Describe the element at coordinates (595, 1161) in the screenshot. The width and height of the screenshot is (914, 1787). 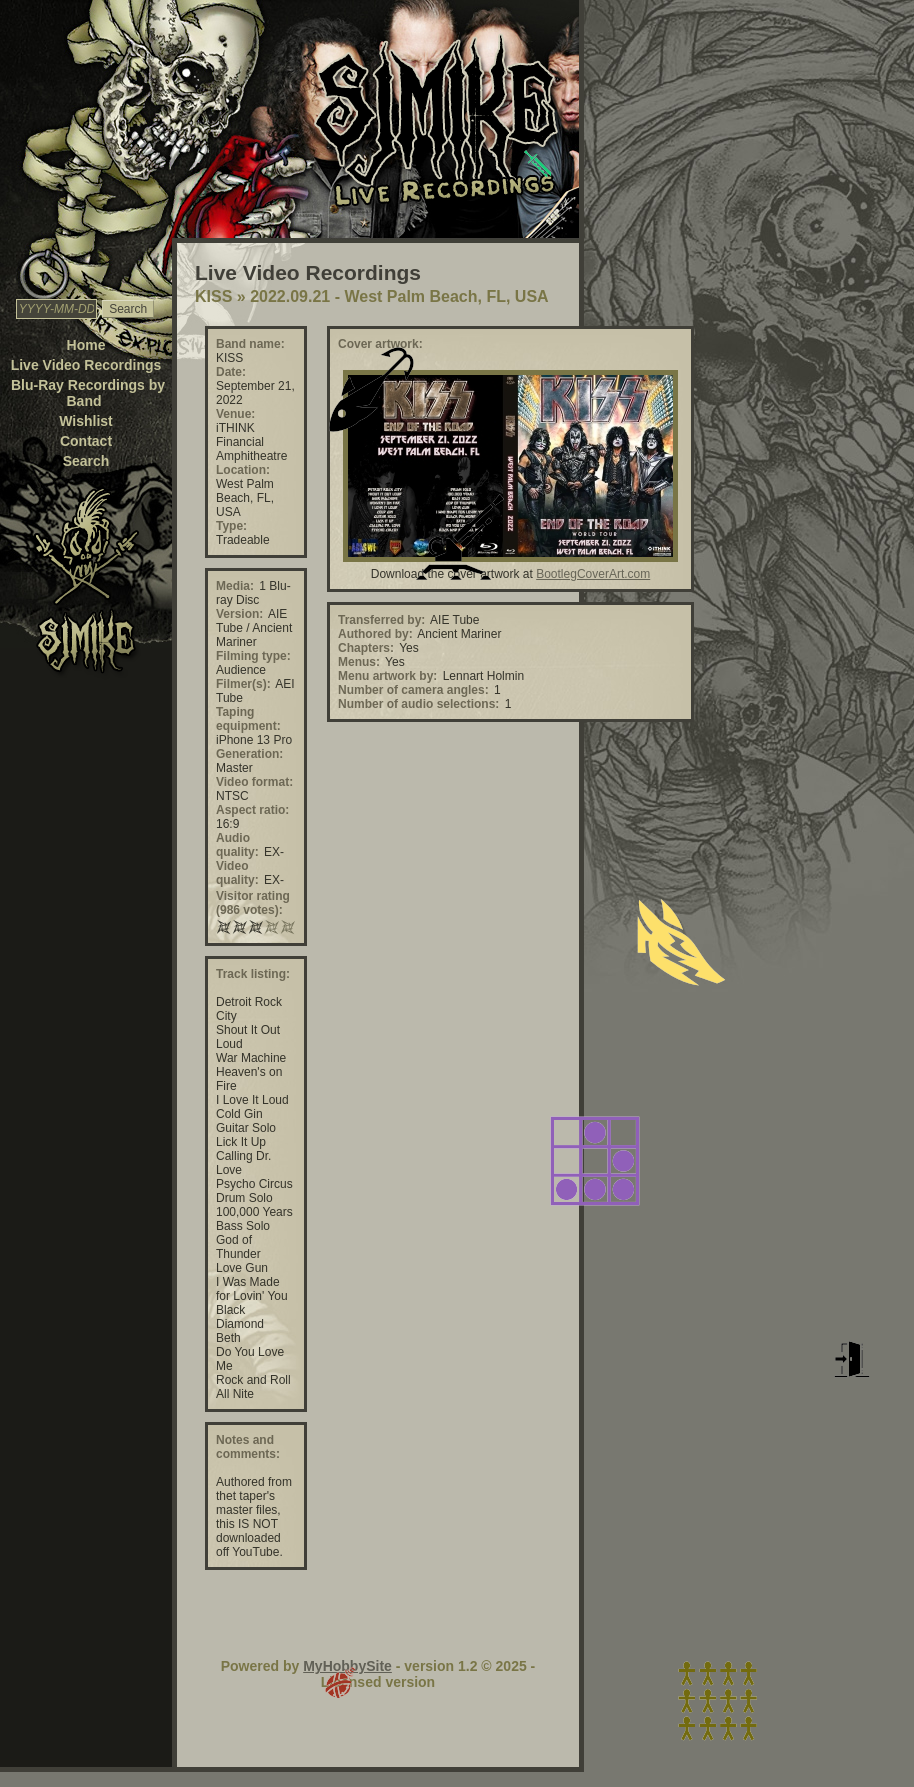
I see `conway's game of life glider pattern` at that location.